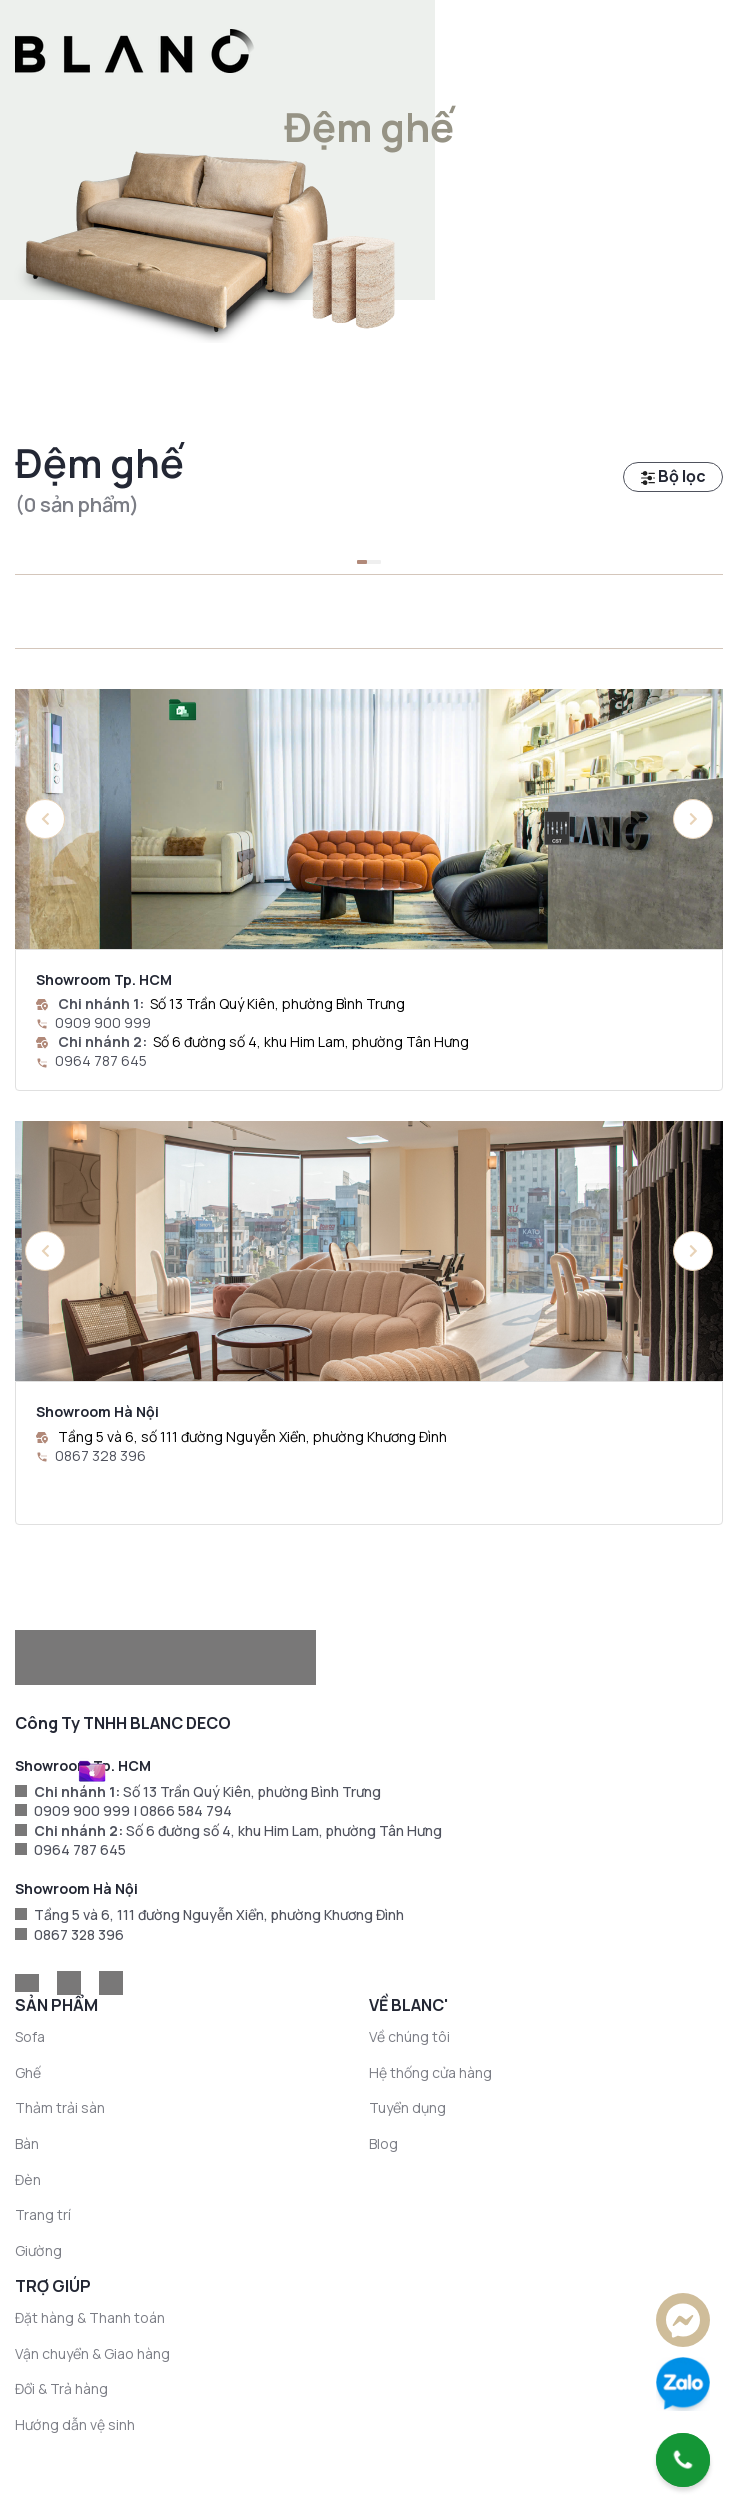 Image resolution: width=738 pixels, height=2511 pixels. Describe the element at coordinates (557, 829) in the screenshot. I see `open audio mixing or equalizer settings` at that location.